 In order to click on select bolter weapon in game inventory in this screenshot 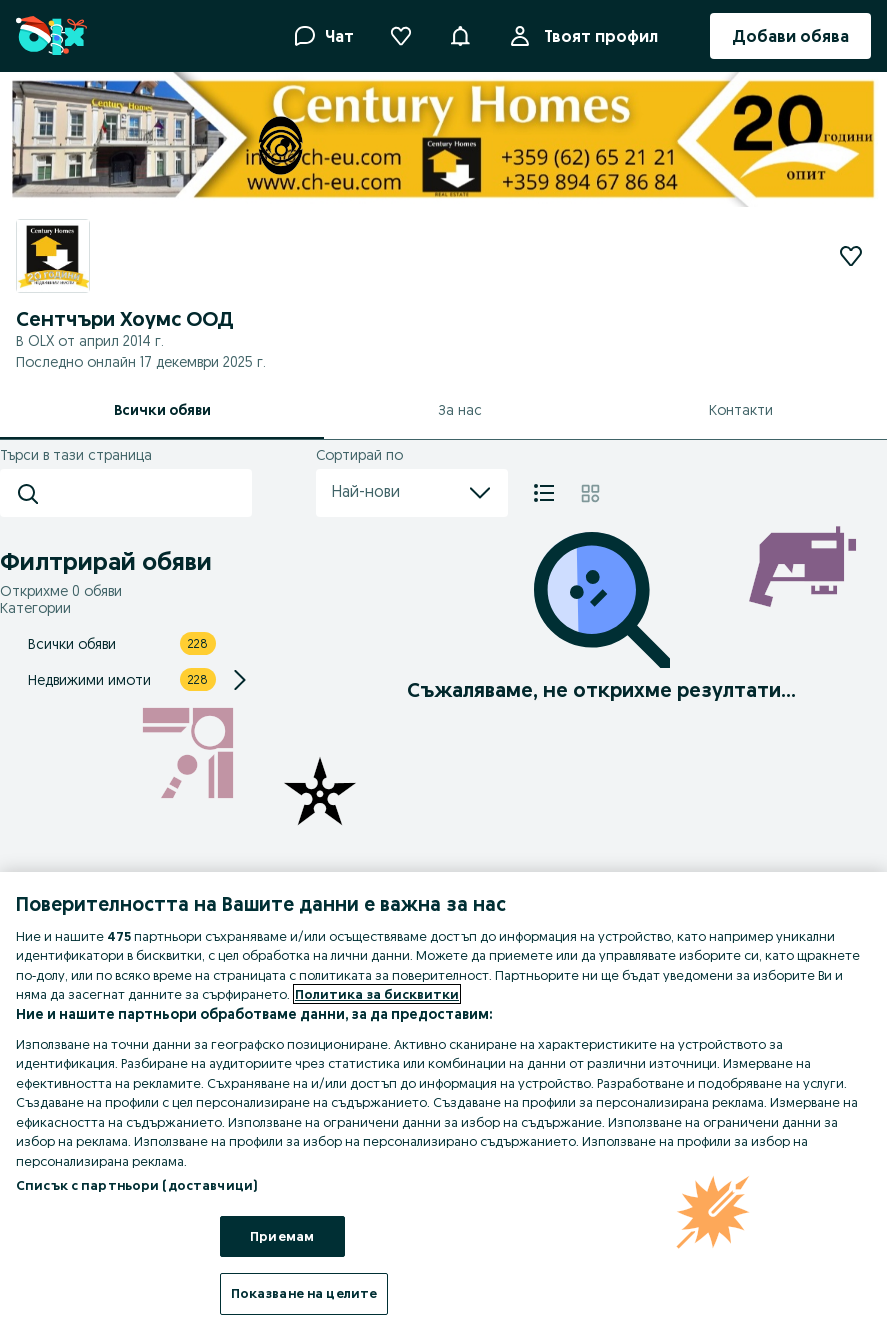, I will do `click(802, 568)`.